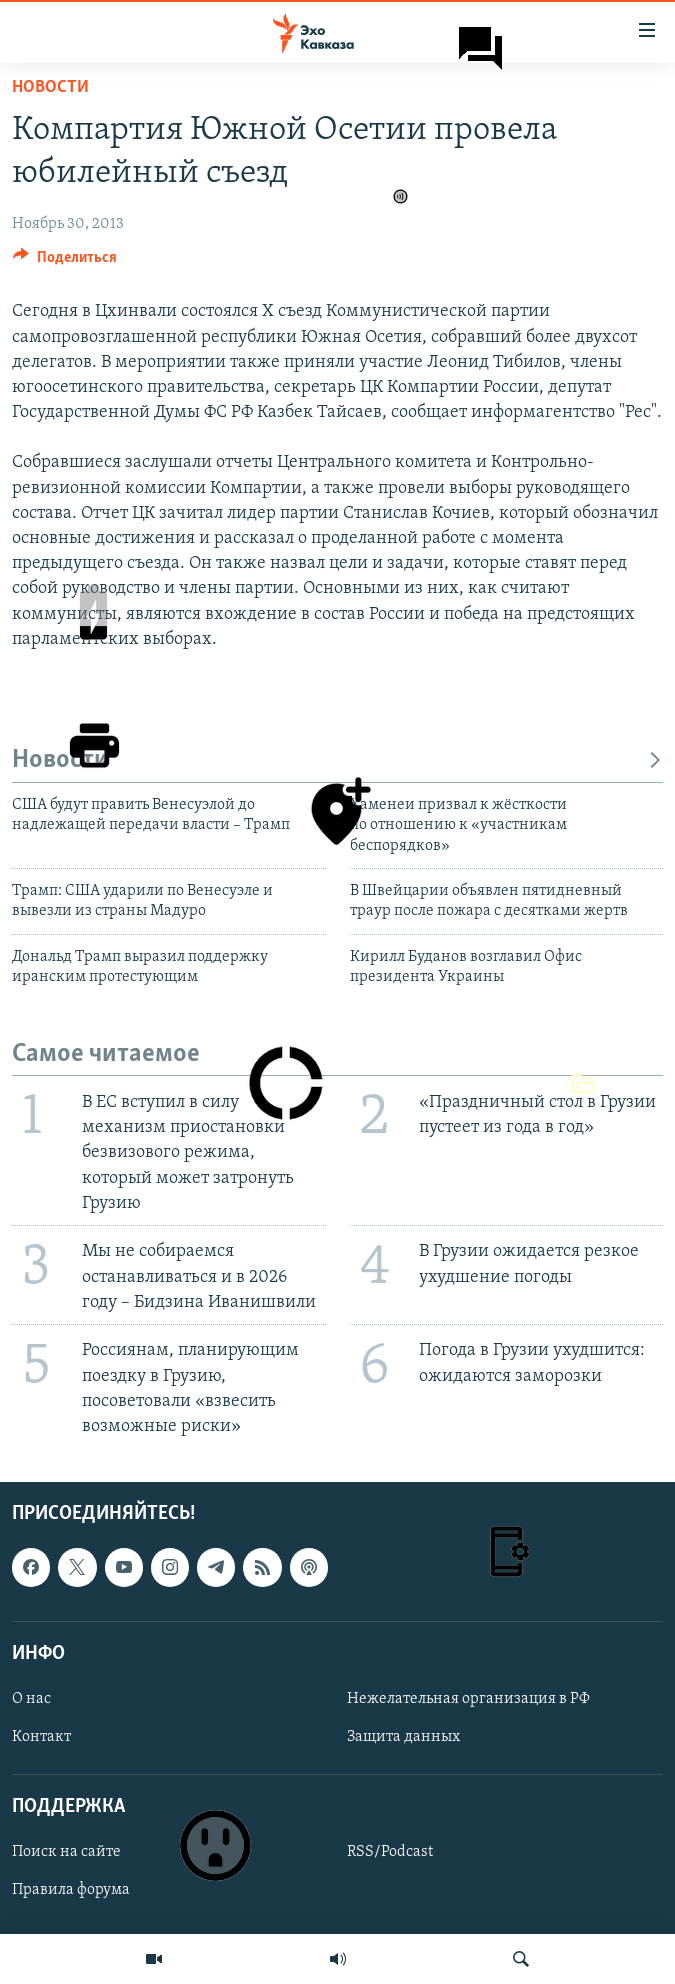 The image size is (675, 1984). I want to click on print this document, so click(94, 745).